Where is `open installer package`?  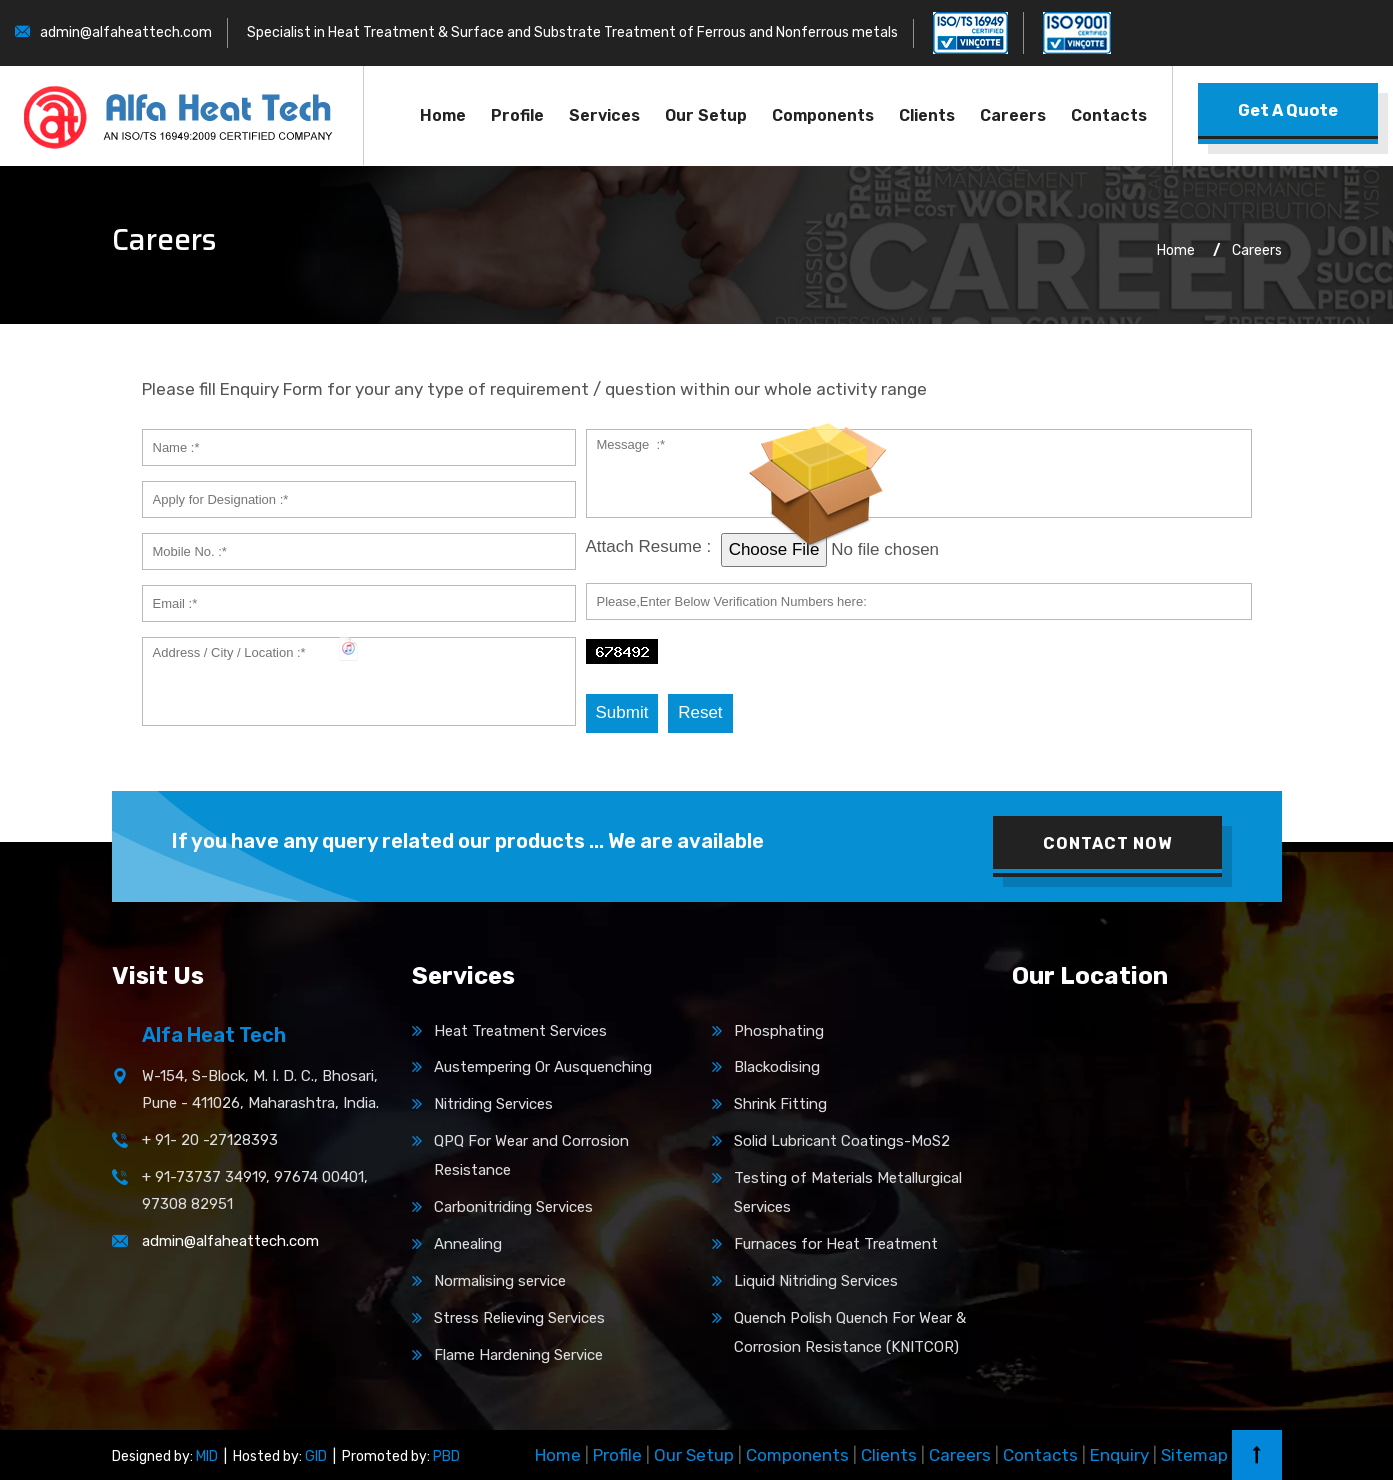
open installer package is located at coordinates (820, 483).